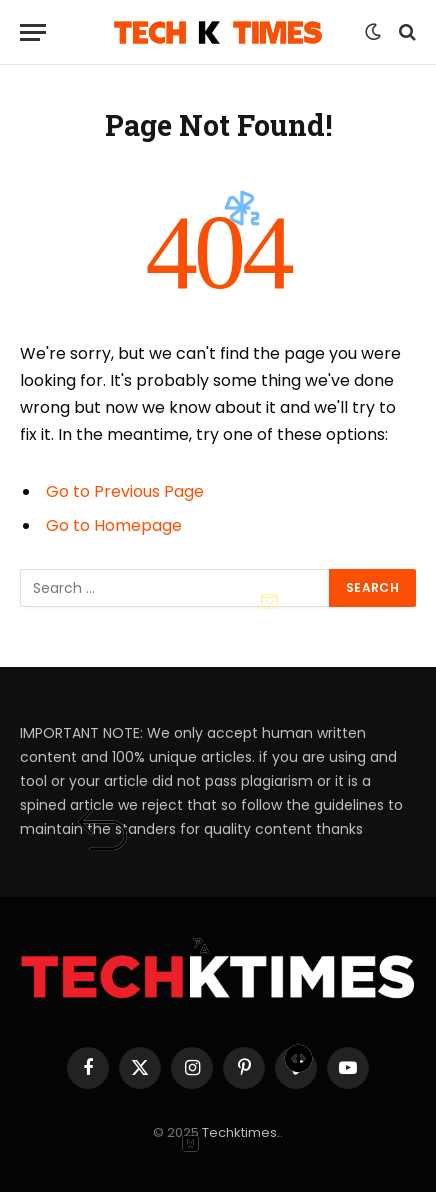  What do you see at coordinates (269, 601) in the screenshot?
I see `view your shopping bag` at bounding box center [269, 601].